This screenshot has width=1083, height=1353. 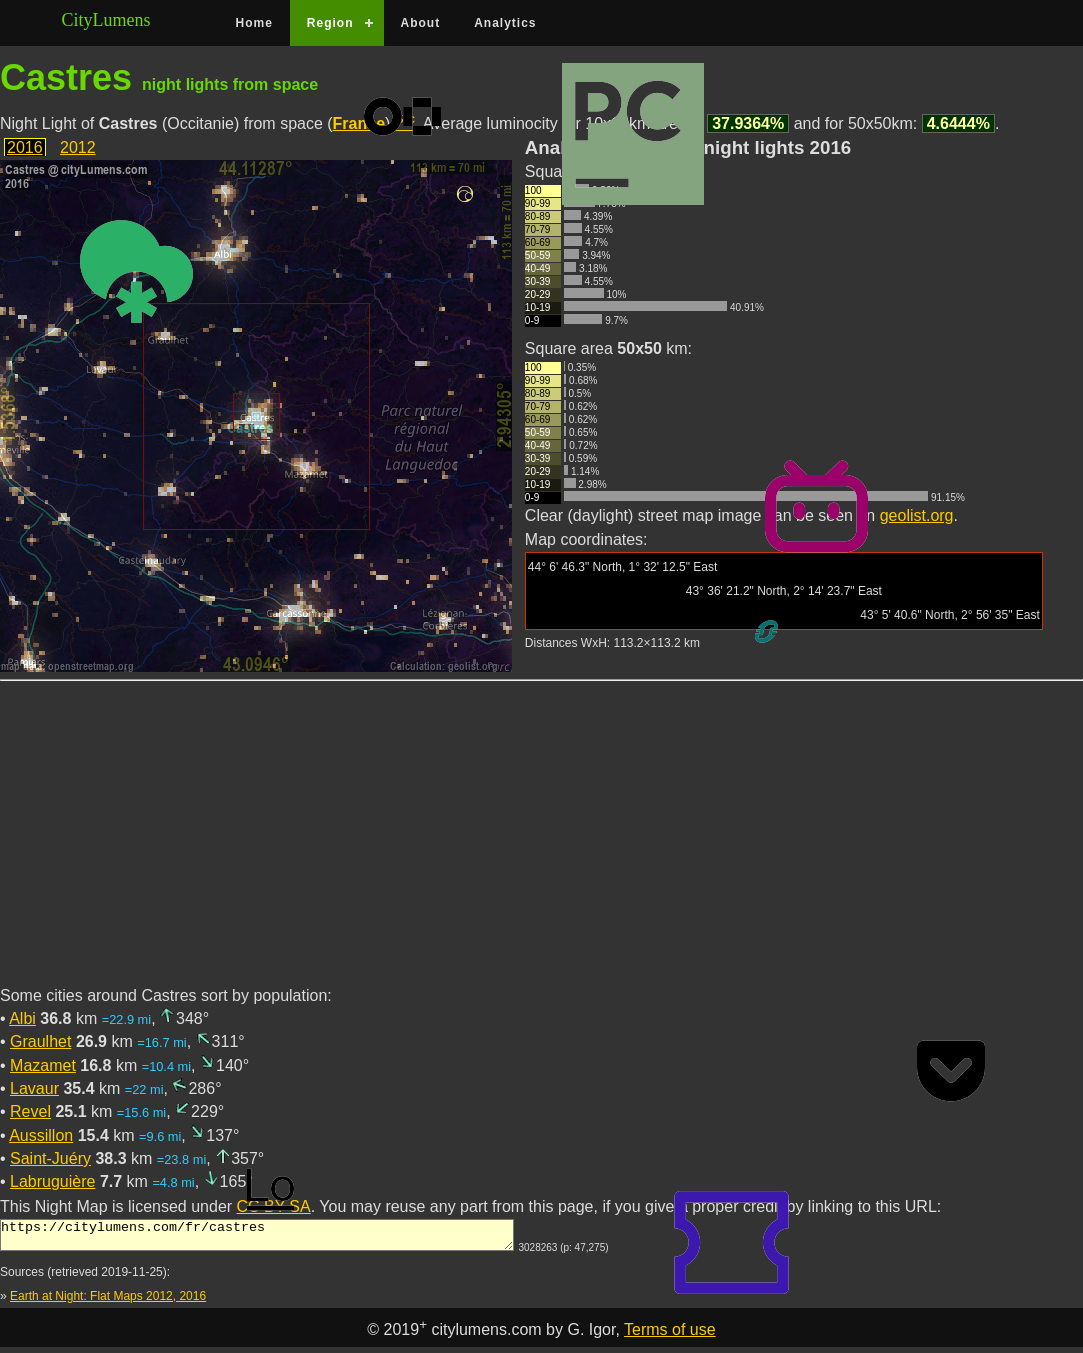 What do you see at coordinates (633, 134) in the screenshot?
I see `open PyCharm IDE` at bounding box center [633, 134].